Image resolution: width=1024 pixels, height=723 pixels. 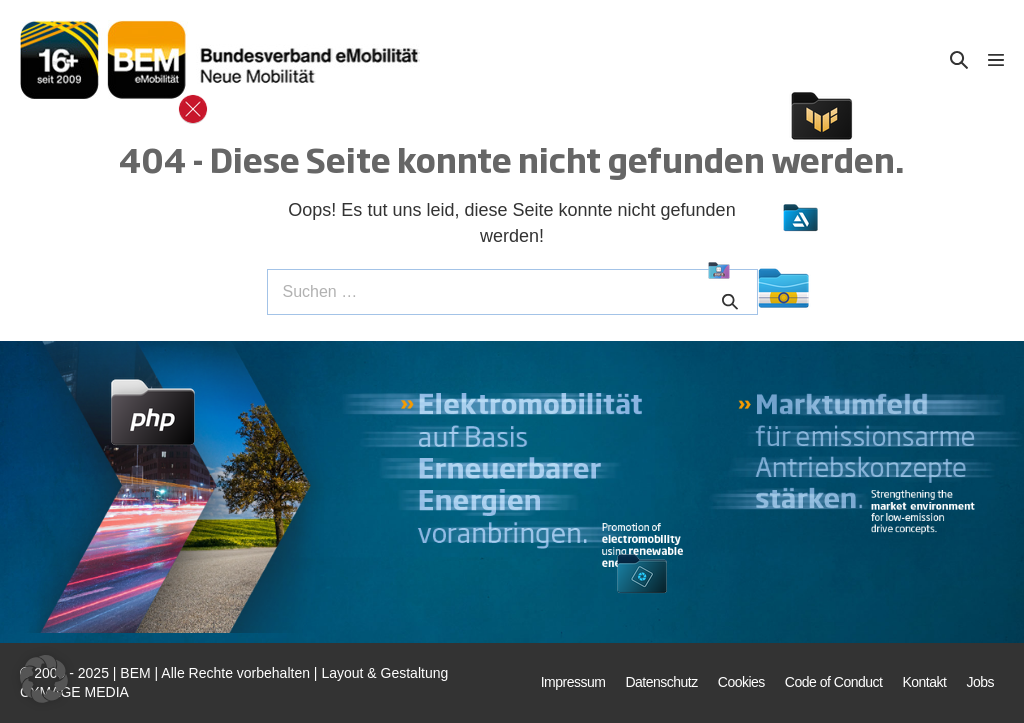 I want to click on open pokémon collection folder, so click(x=783, y=289).